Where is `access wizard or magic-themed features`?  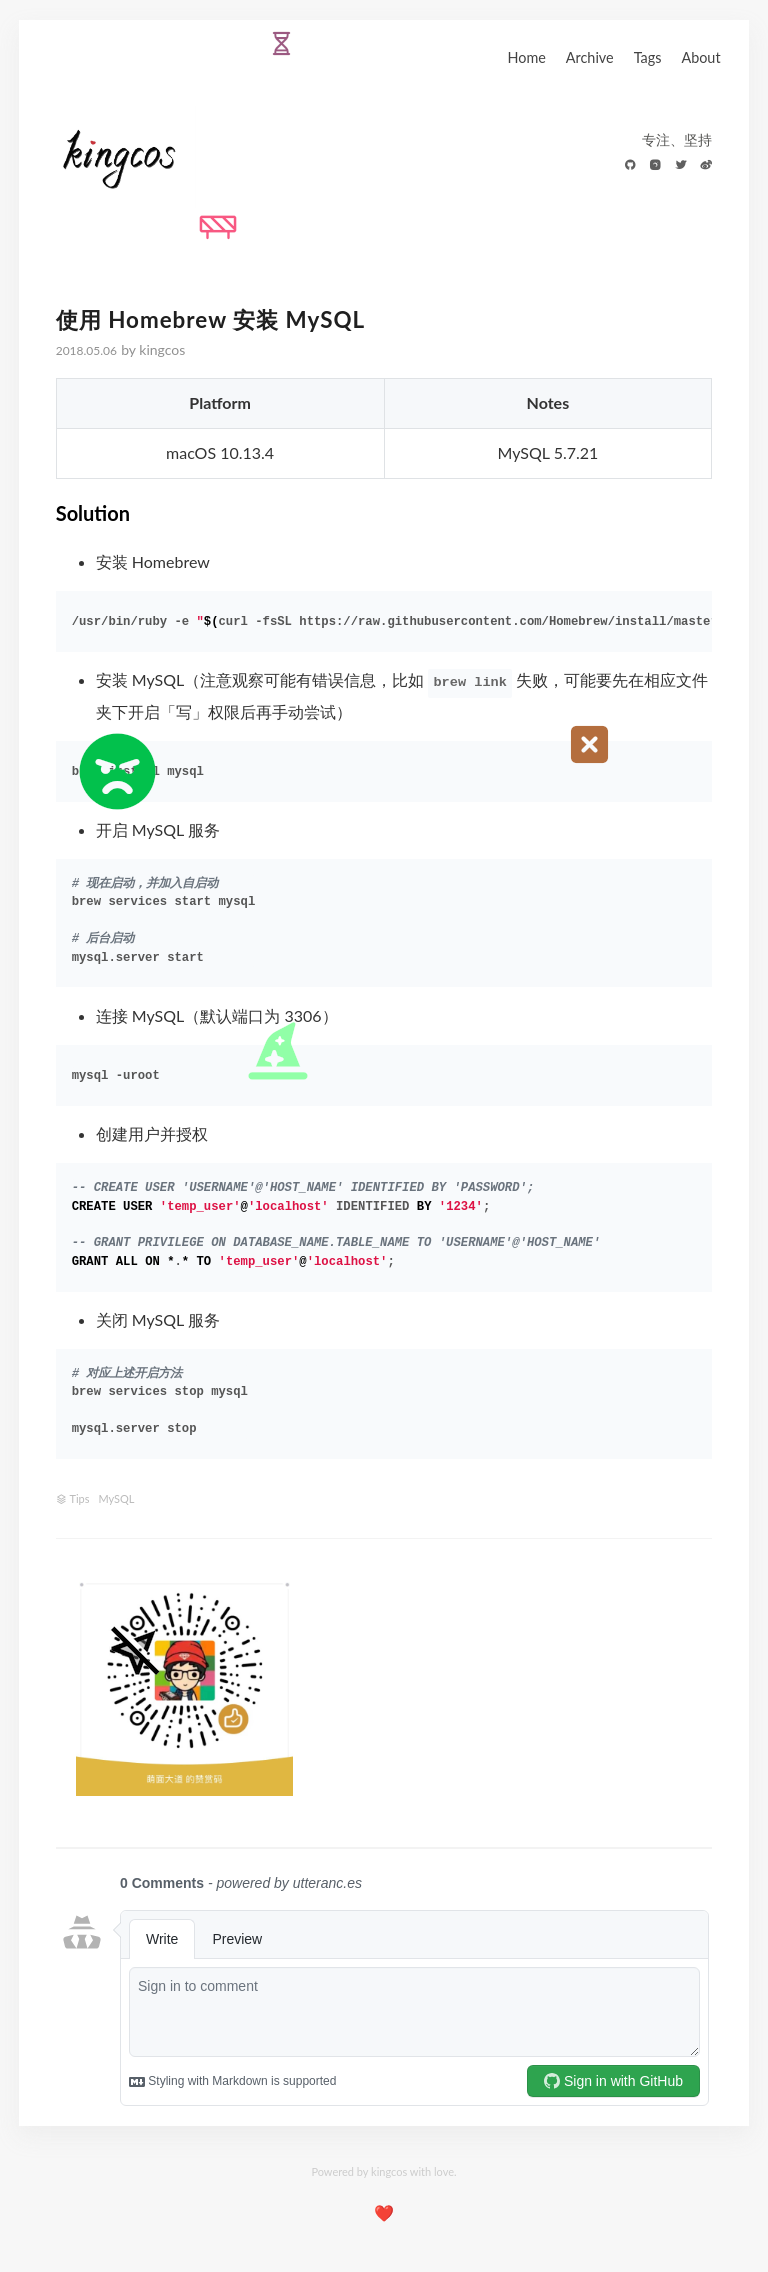
access wizard or magic-themed features is located at coordinates (278, 1050).